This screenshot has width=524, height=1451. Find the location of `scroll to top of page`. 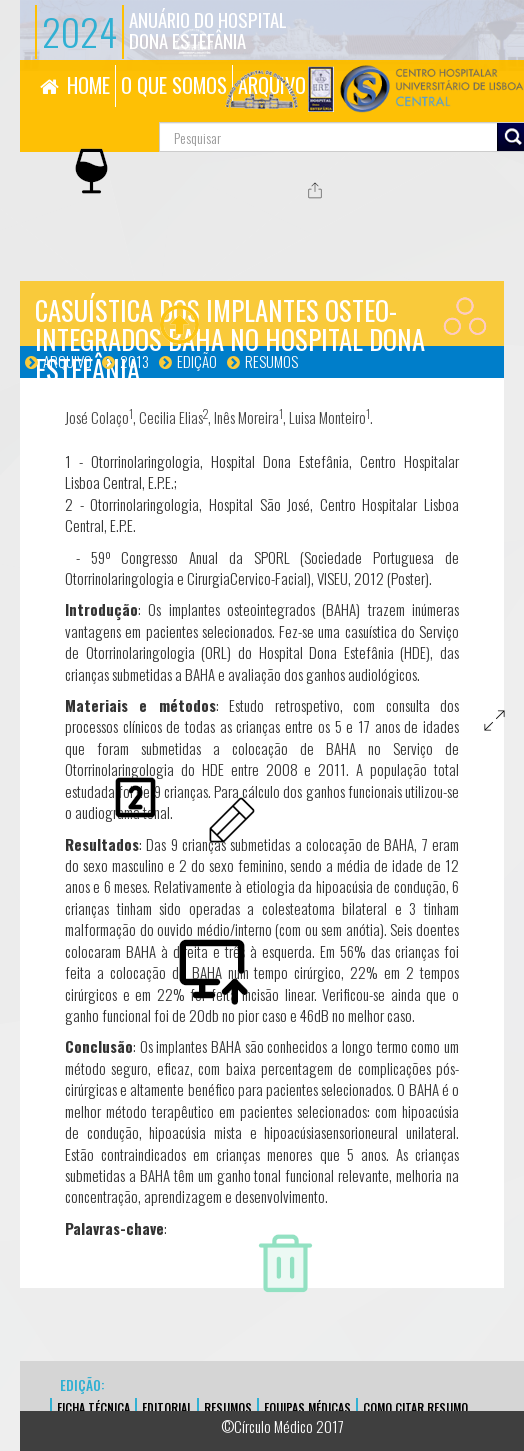

scroll to top of page is located at coordinates (179, 324).